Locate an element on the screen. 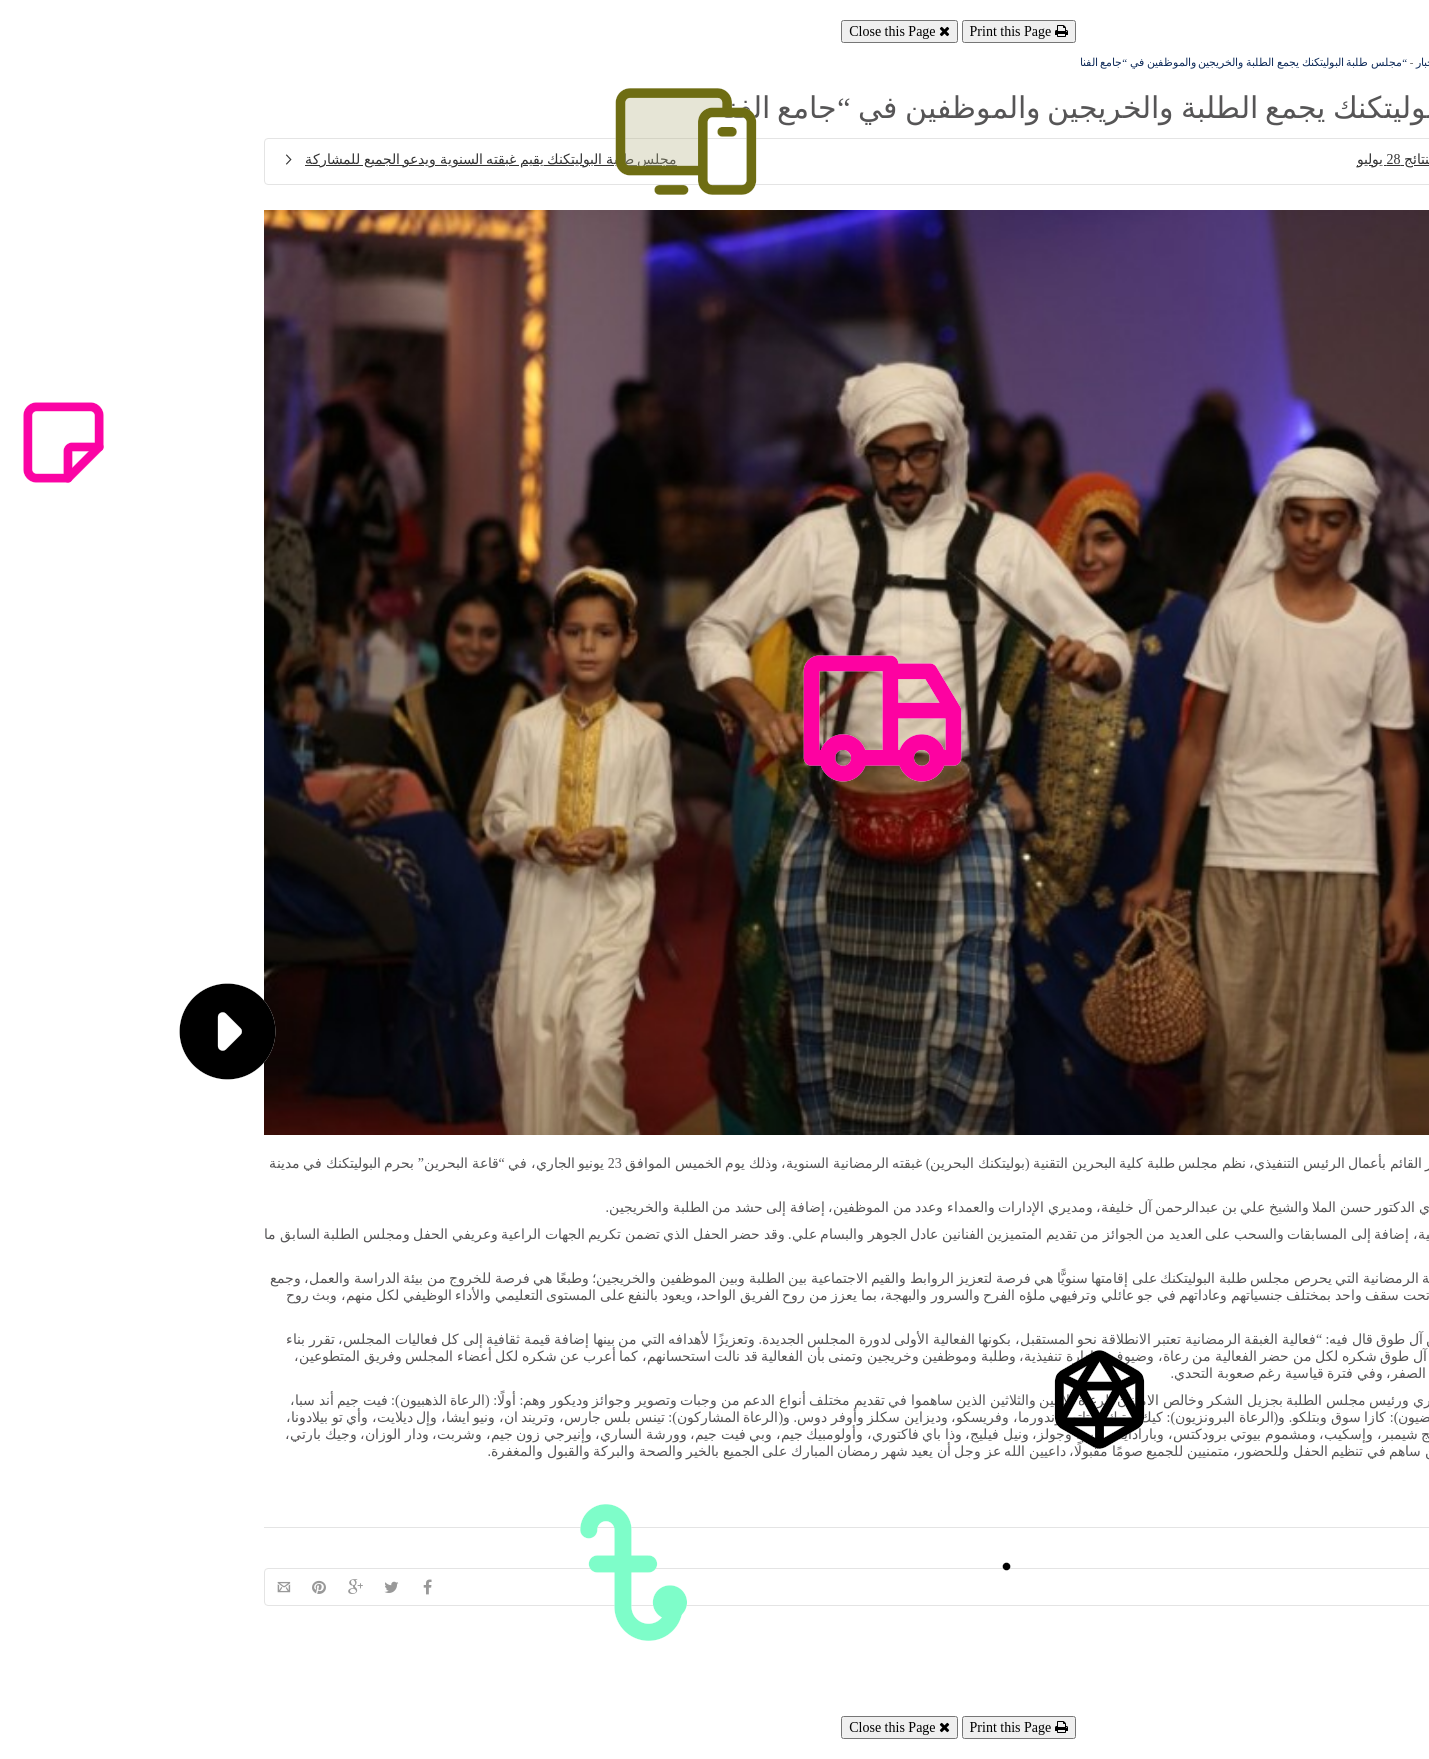 The height and width of the screenshot is (1759, 1429). track your delivery status is located at coordinates (882, 718).